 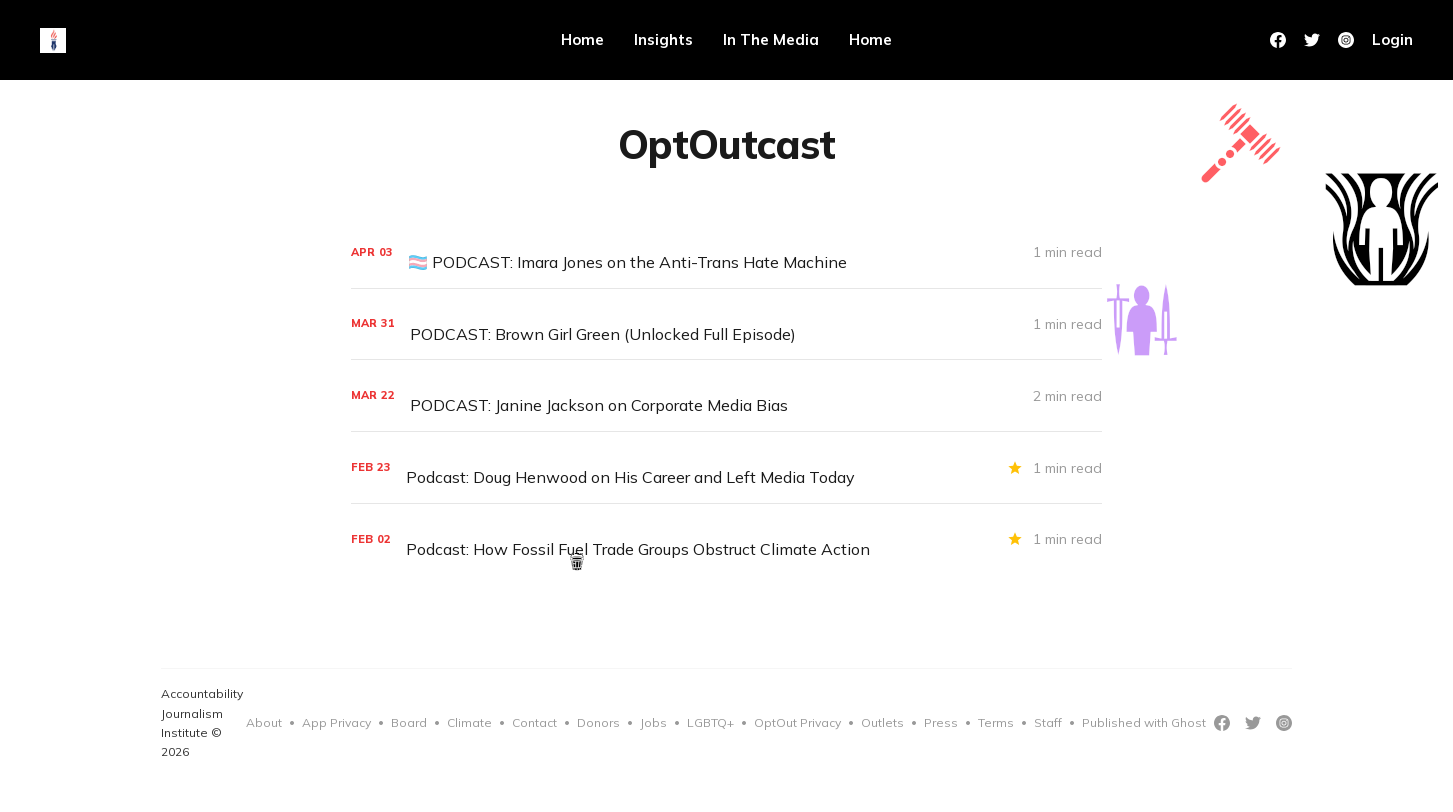 What do you see at coordinates (577, 561) in the screenshot?
I see `empty inventory slot for container items` at bounding box center [577, 561].